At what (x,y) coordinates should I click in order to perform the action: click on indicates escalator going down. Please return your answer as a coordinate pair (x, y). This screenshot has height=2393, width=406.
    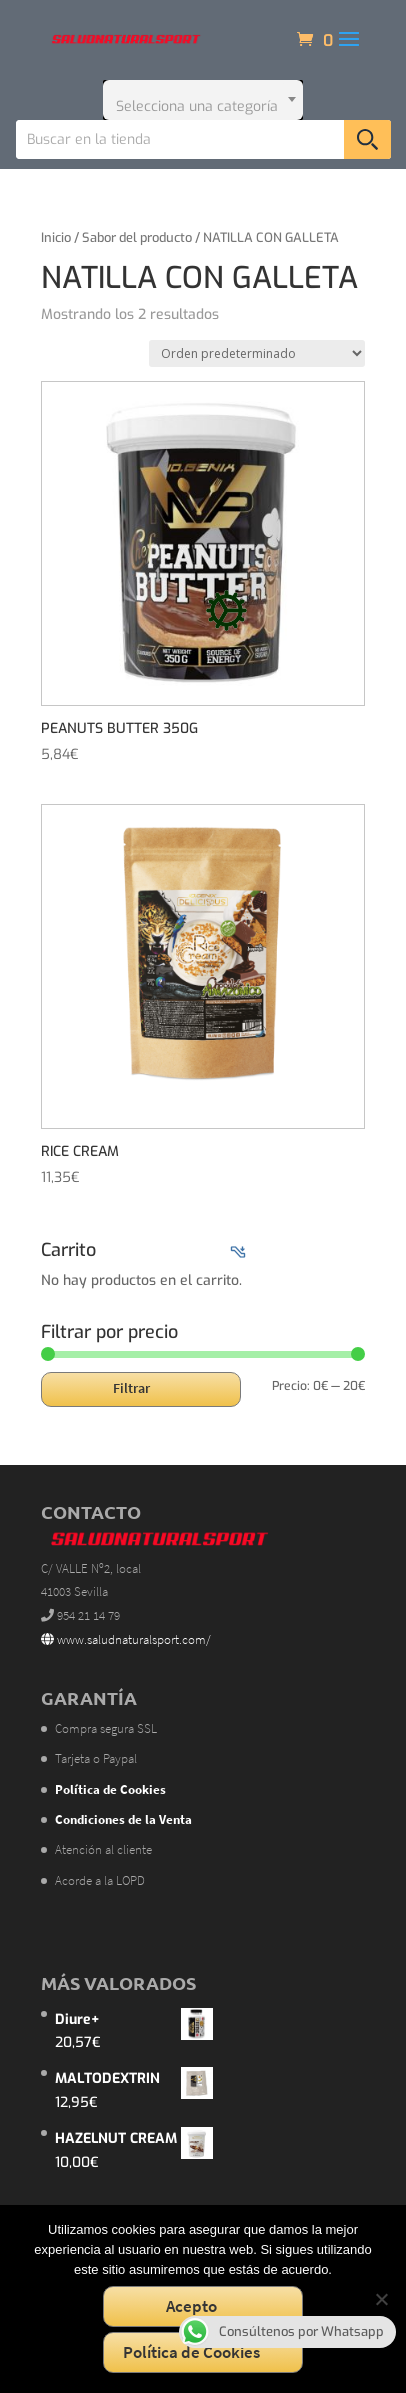
    Looking at the image, I should click on (238, 1252).